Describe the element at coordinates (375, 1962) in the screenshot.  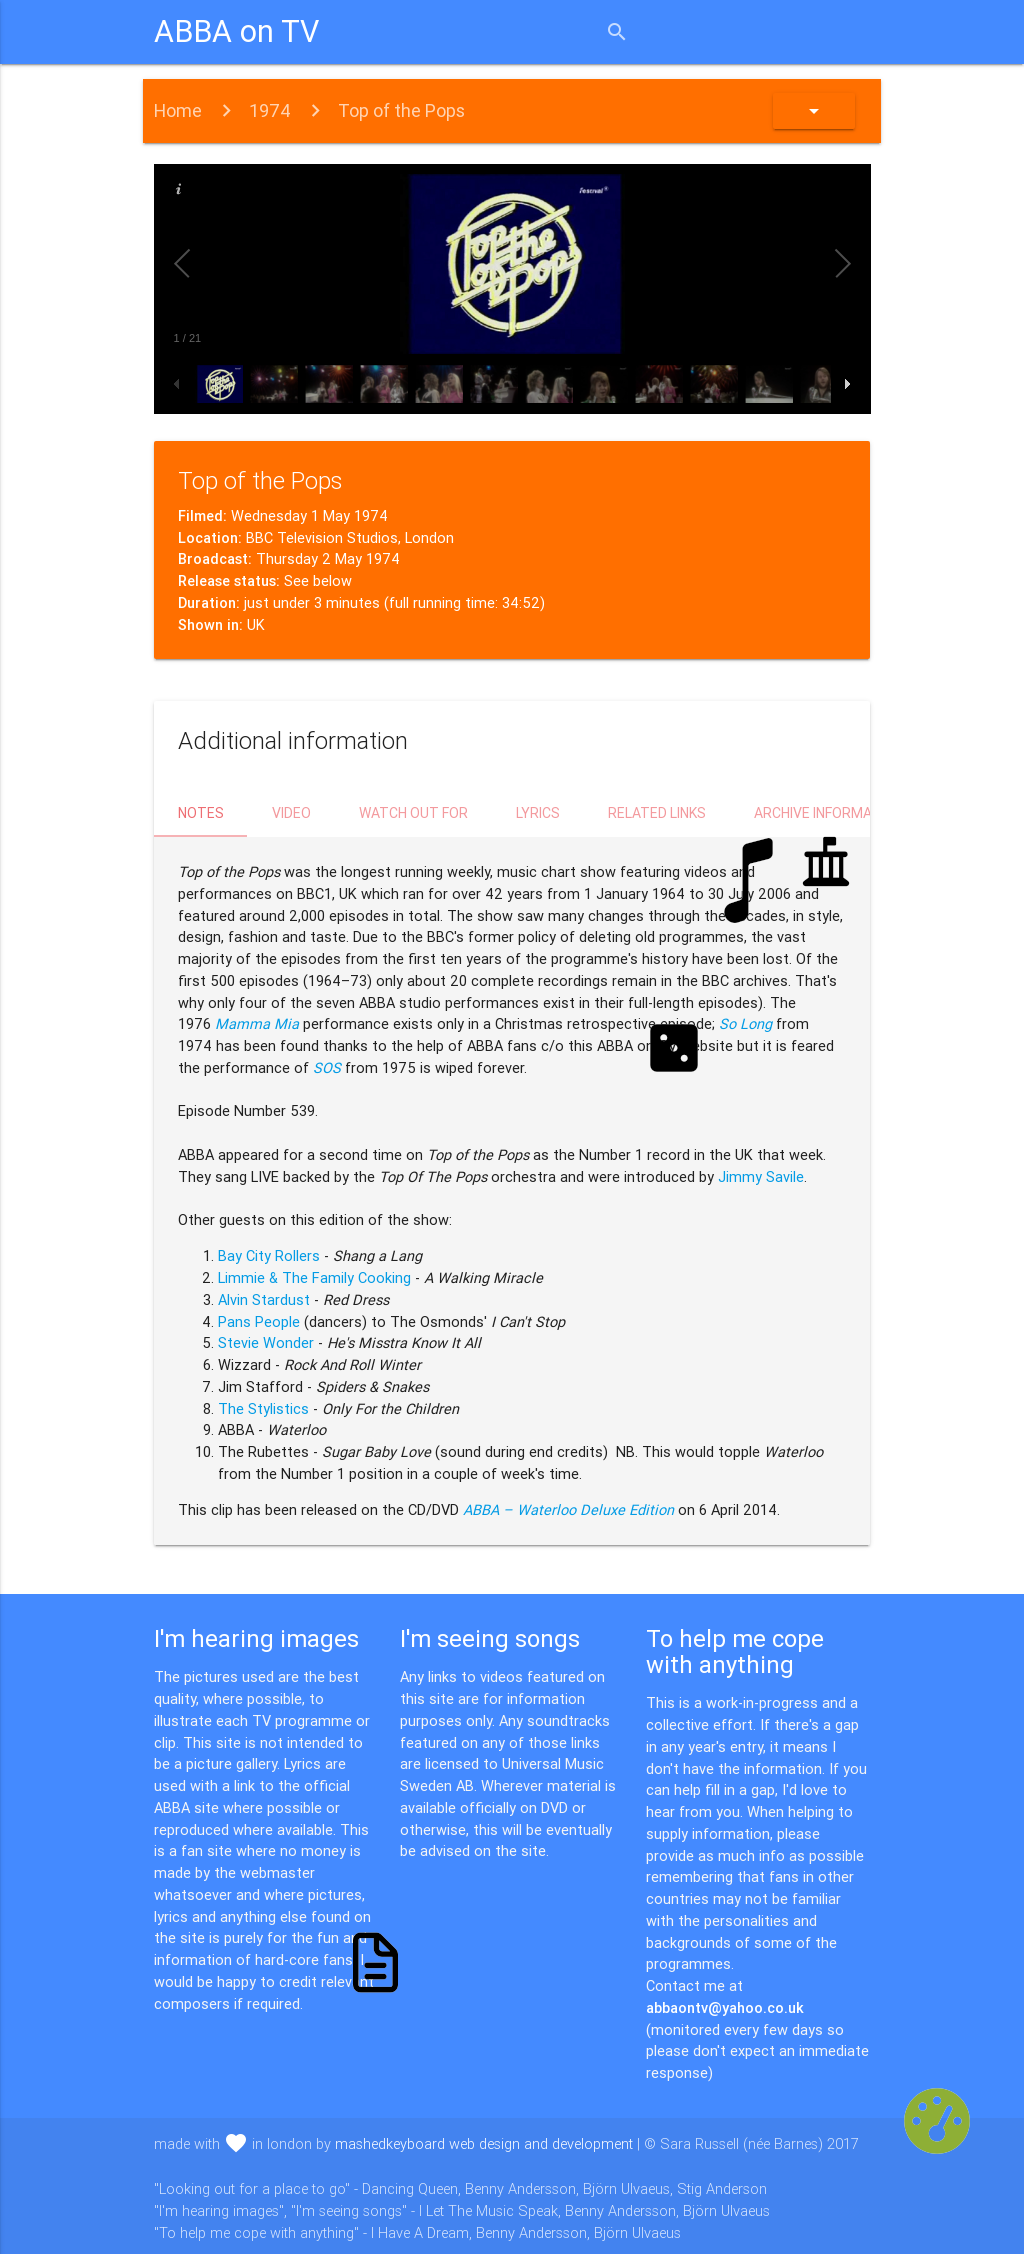
I see `view document contents` at that location.